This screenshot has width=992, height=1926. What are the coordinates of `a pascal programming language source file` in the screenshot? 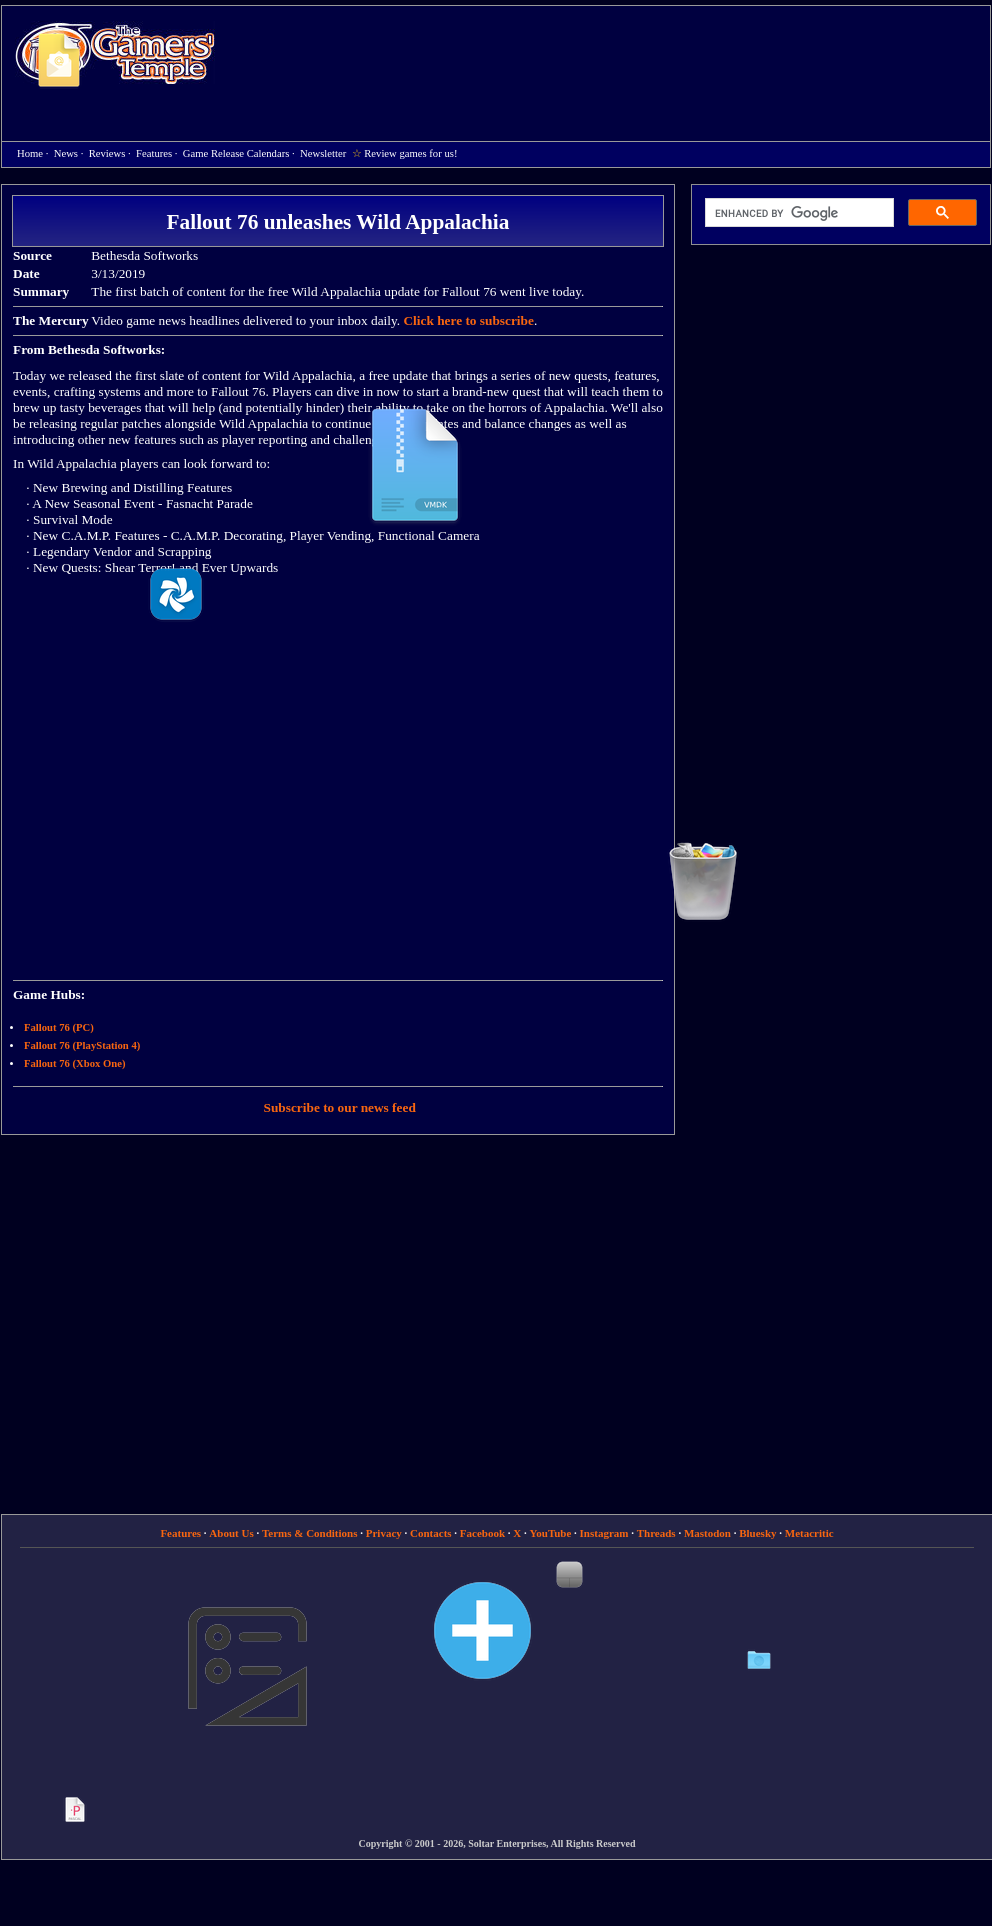 It's located at (75, 1810).